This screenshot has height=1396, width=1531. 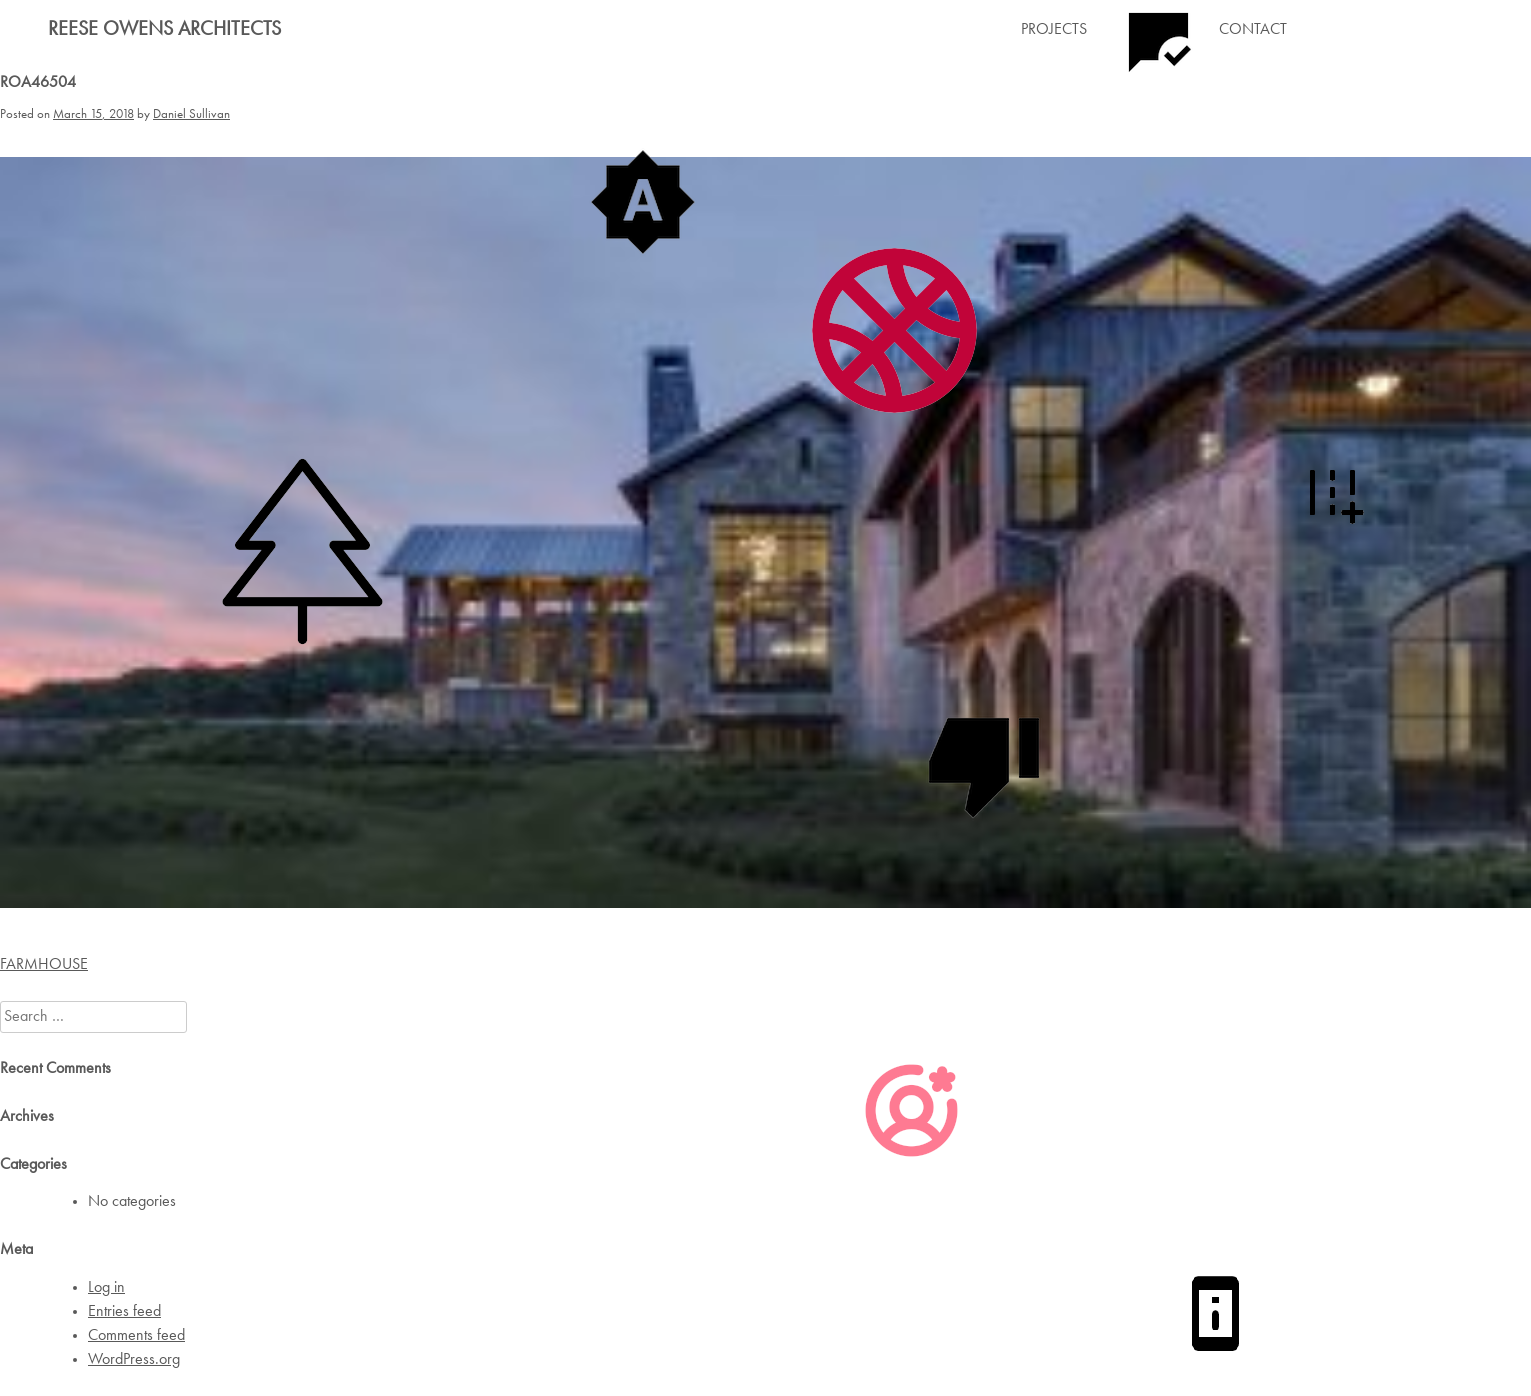 I want to click on enable automatic brightness adjustment, so click(x=643, y=202).